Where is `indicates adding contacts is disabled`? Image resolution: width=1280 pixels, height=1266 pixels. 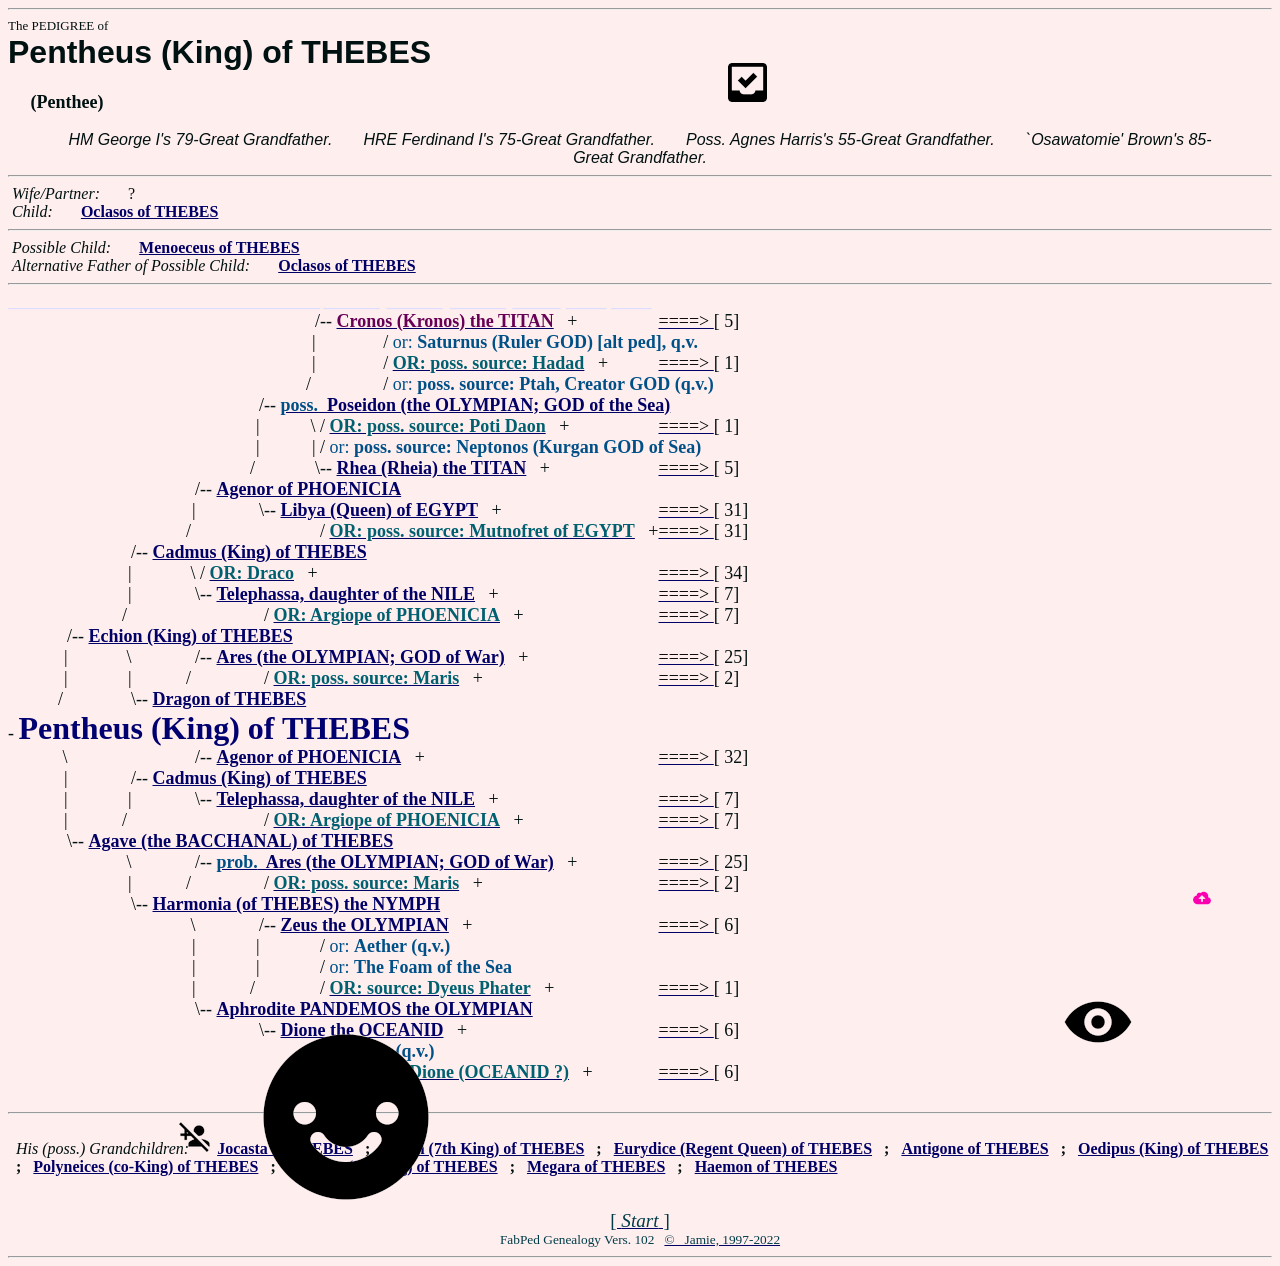
indicates adding contacts is disabled is located at coordinates (195, 1136).